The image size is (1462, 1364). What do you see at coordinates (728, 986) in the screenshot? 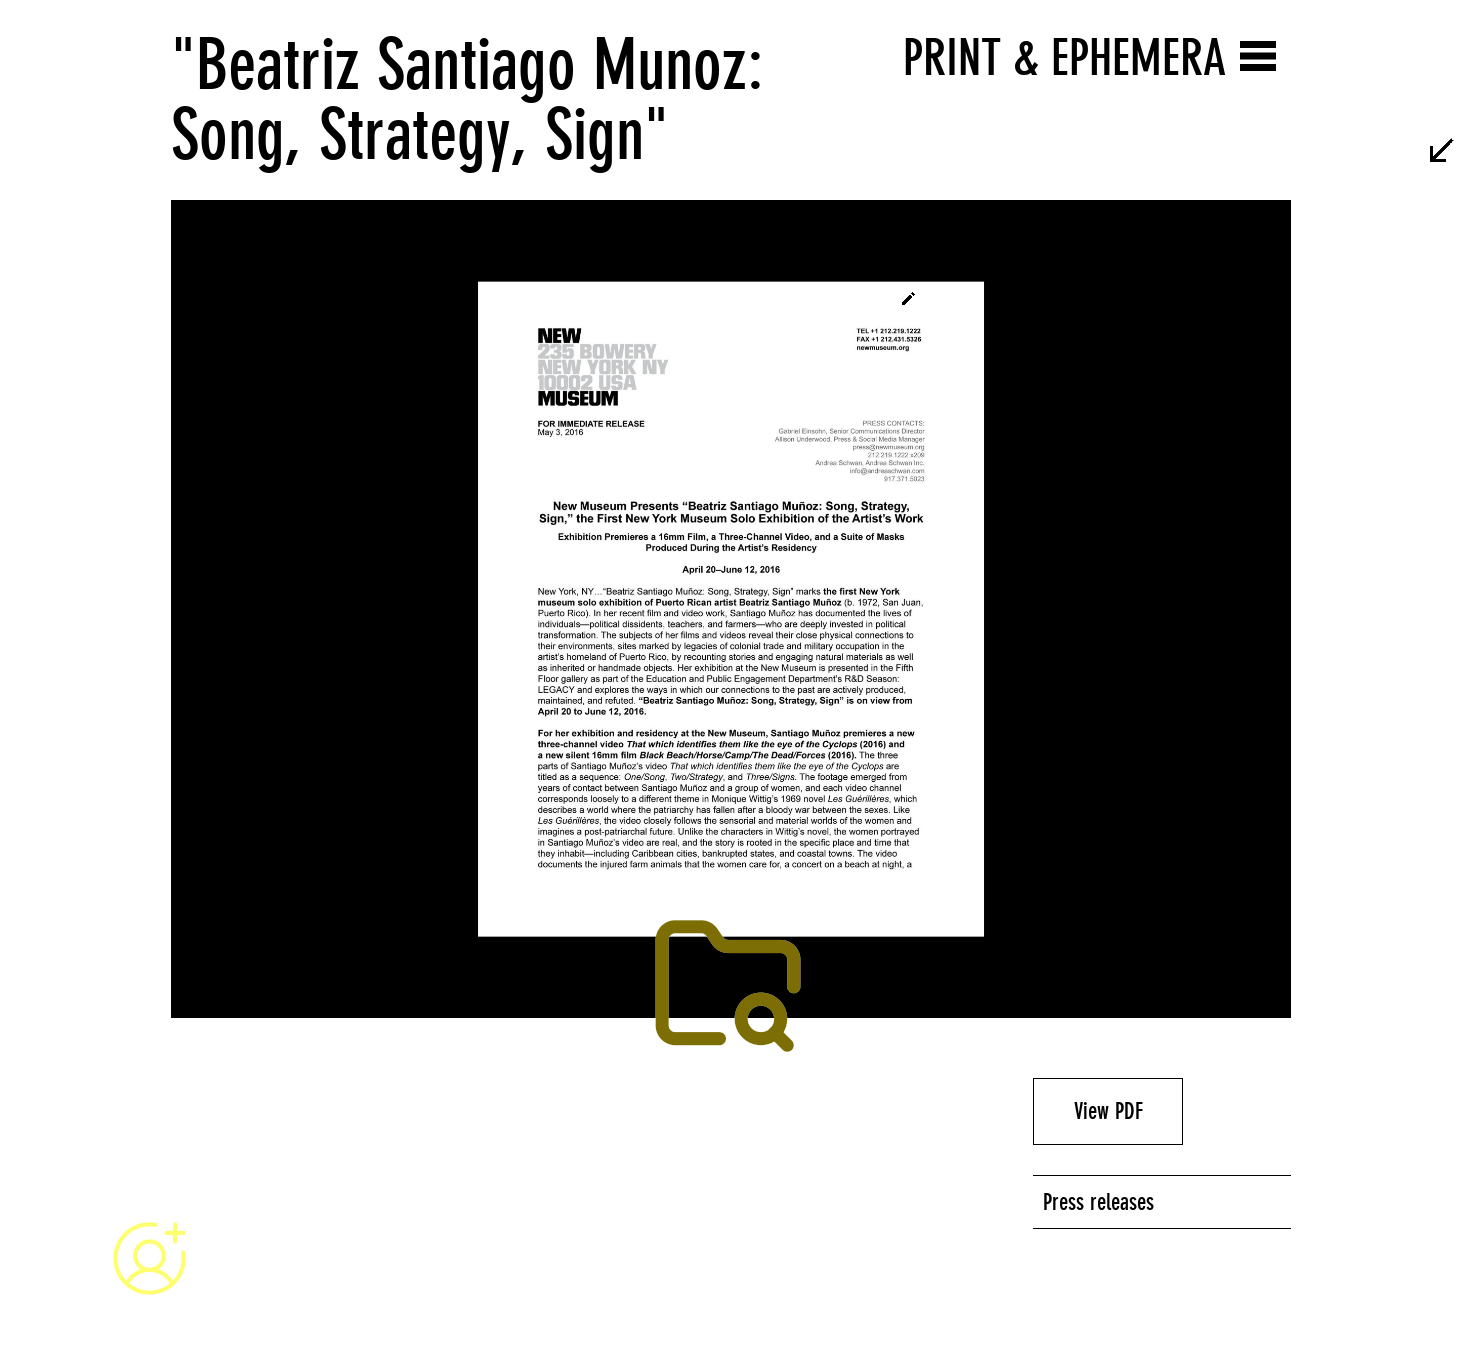
I see `search within a folder` at bounding box center [728, 986].